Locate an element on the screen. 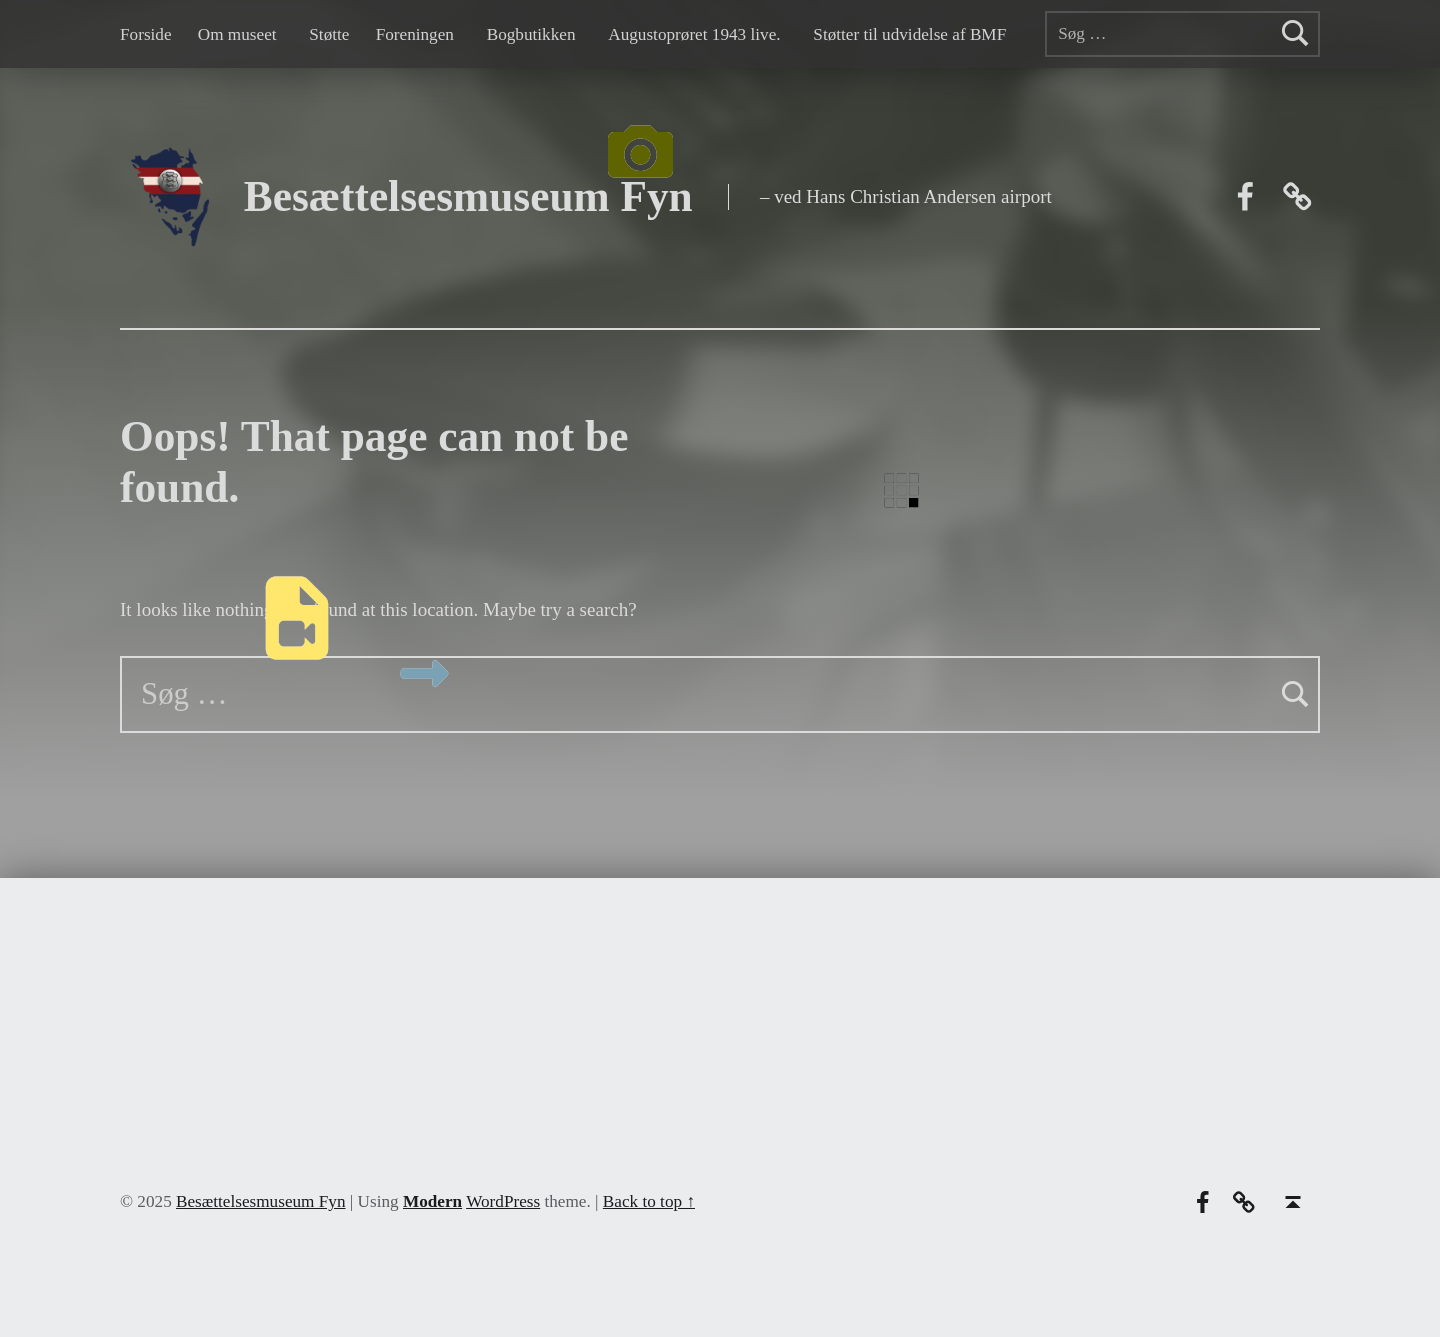 This screenshot has height=1337, width=1440. open a video file is located at coordinates (297, 618).